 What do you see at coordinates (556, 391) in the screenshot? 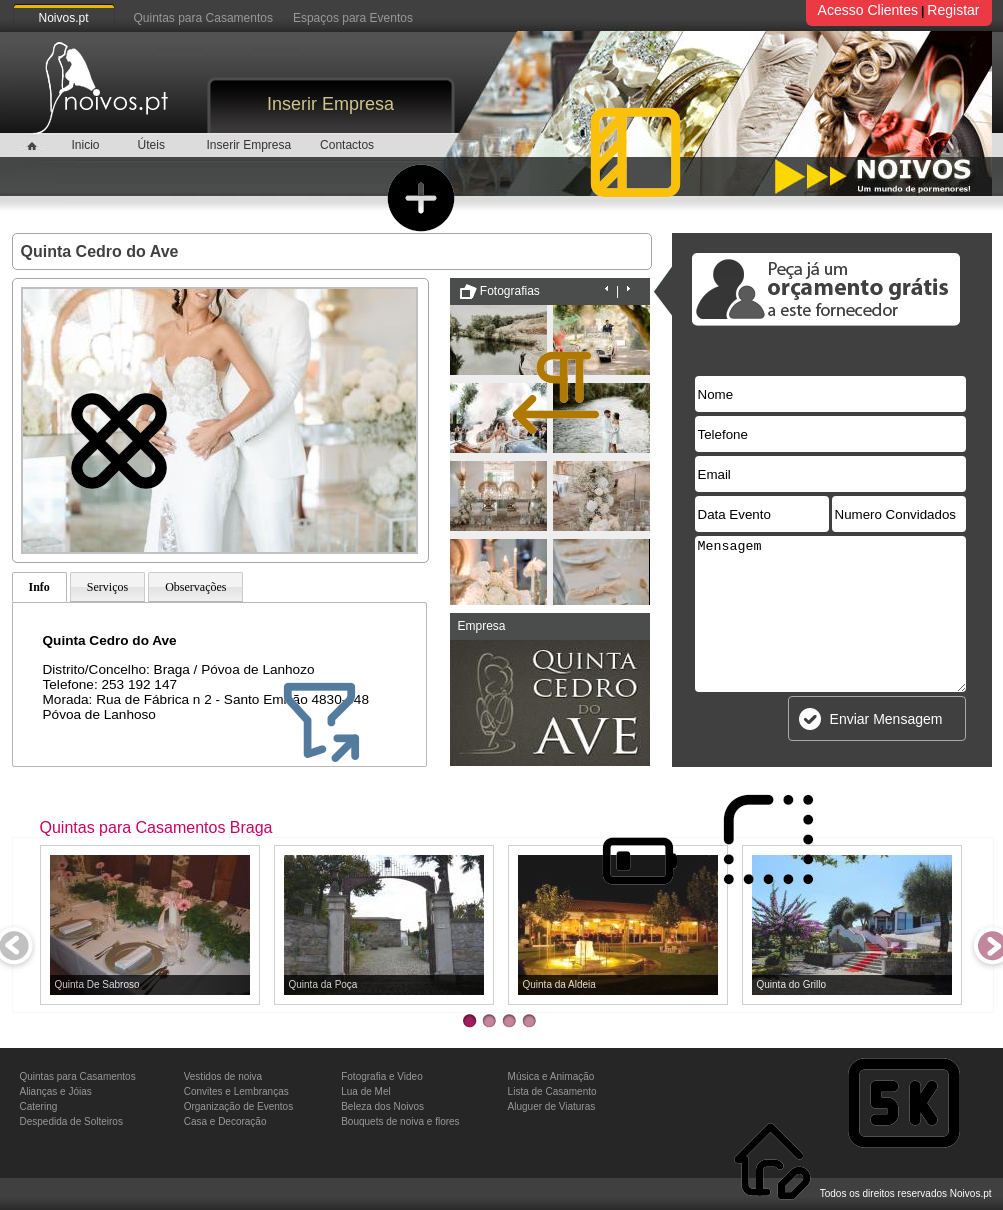
I see `align text to the left` at bounding box center [556, 391].